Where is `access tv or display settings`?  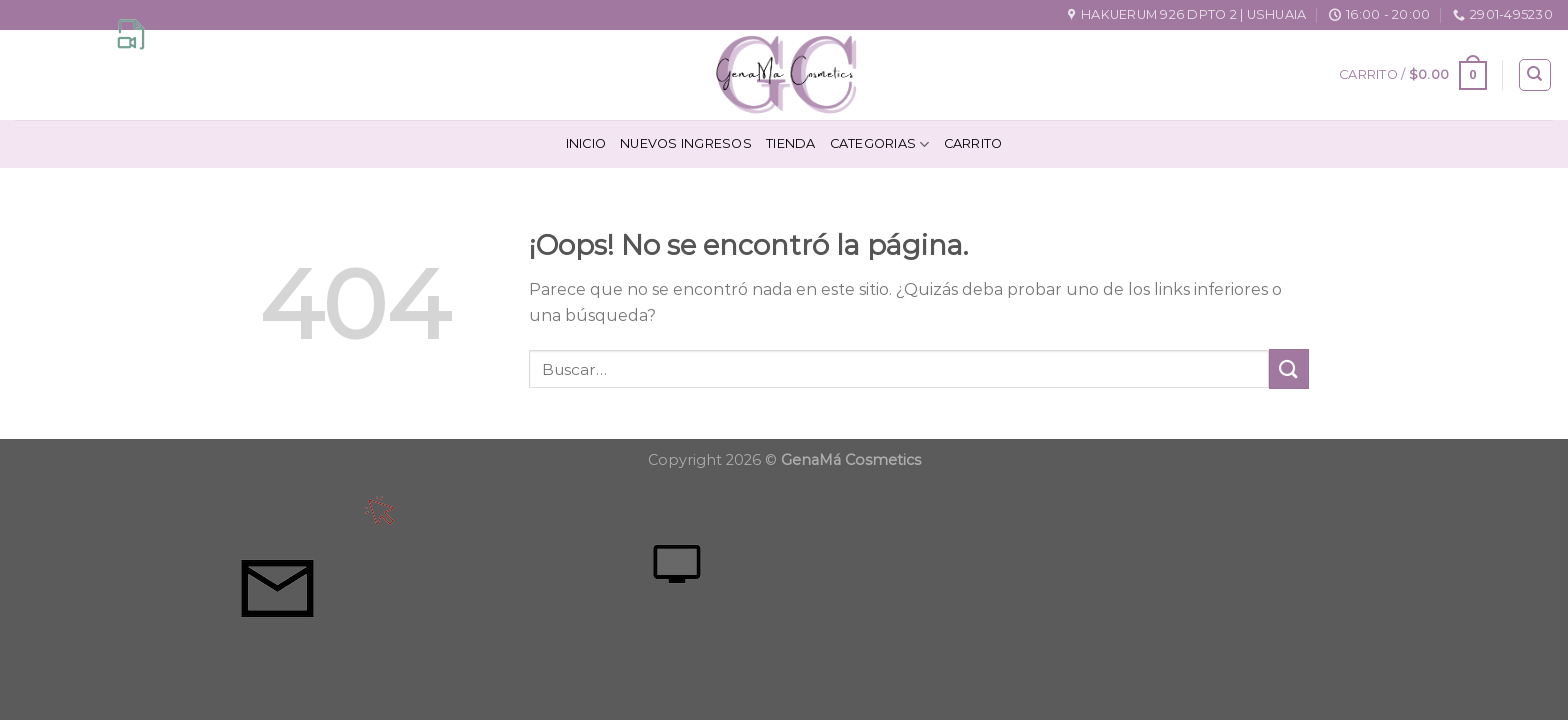 access tv or display settings is located at coordinates (677, 564).